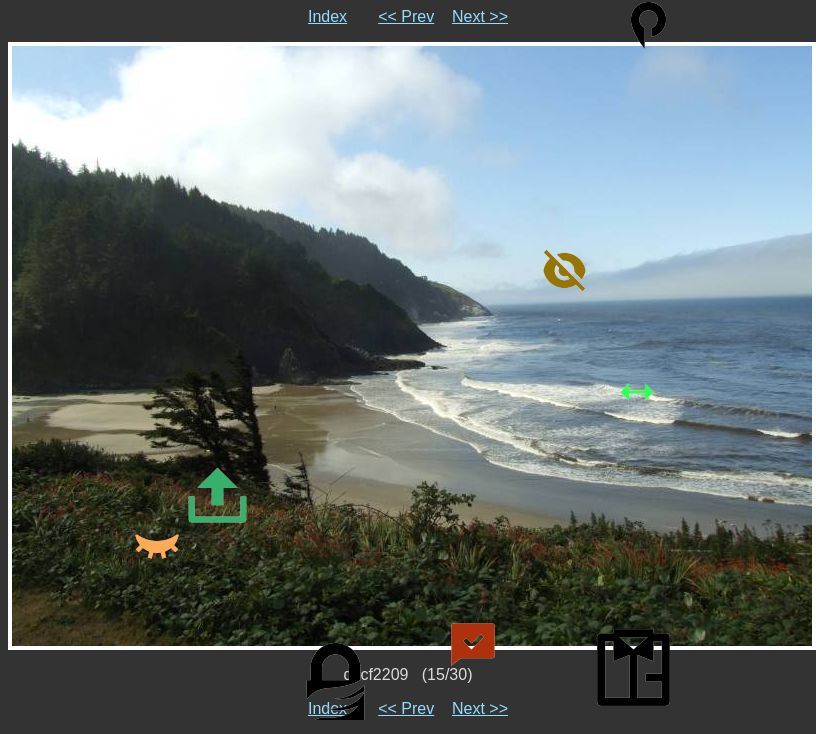  Describe the element at coordinates (648, 25) in the screenshot. I see `player.me logo` at that location.